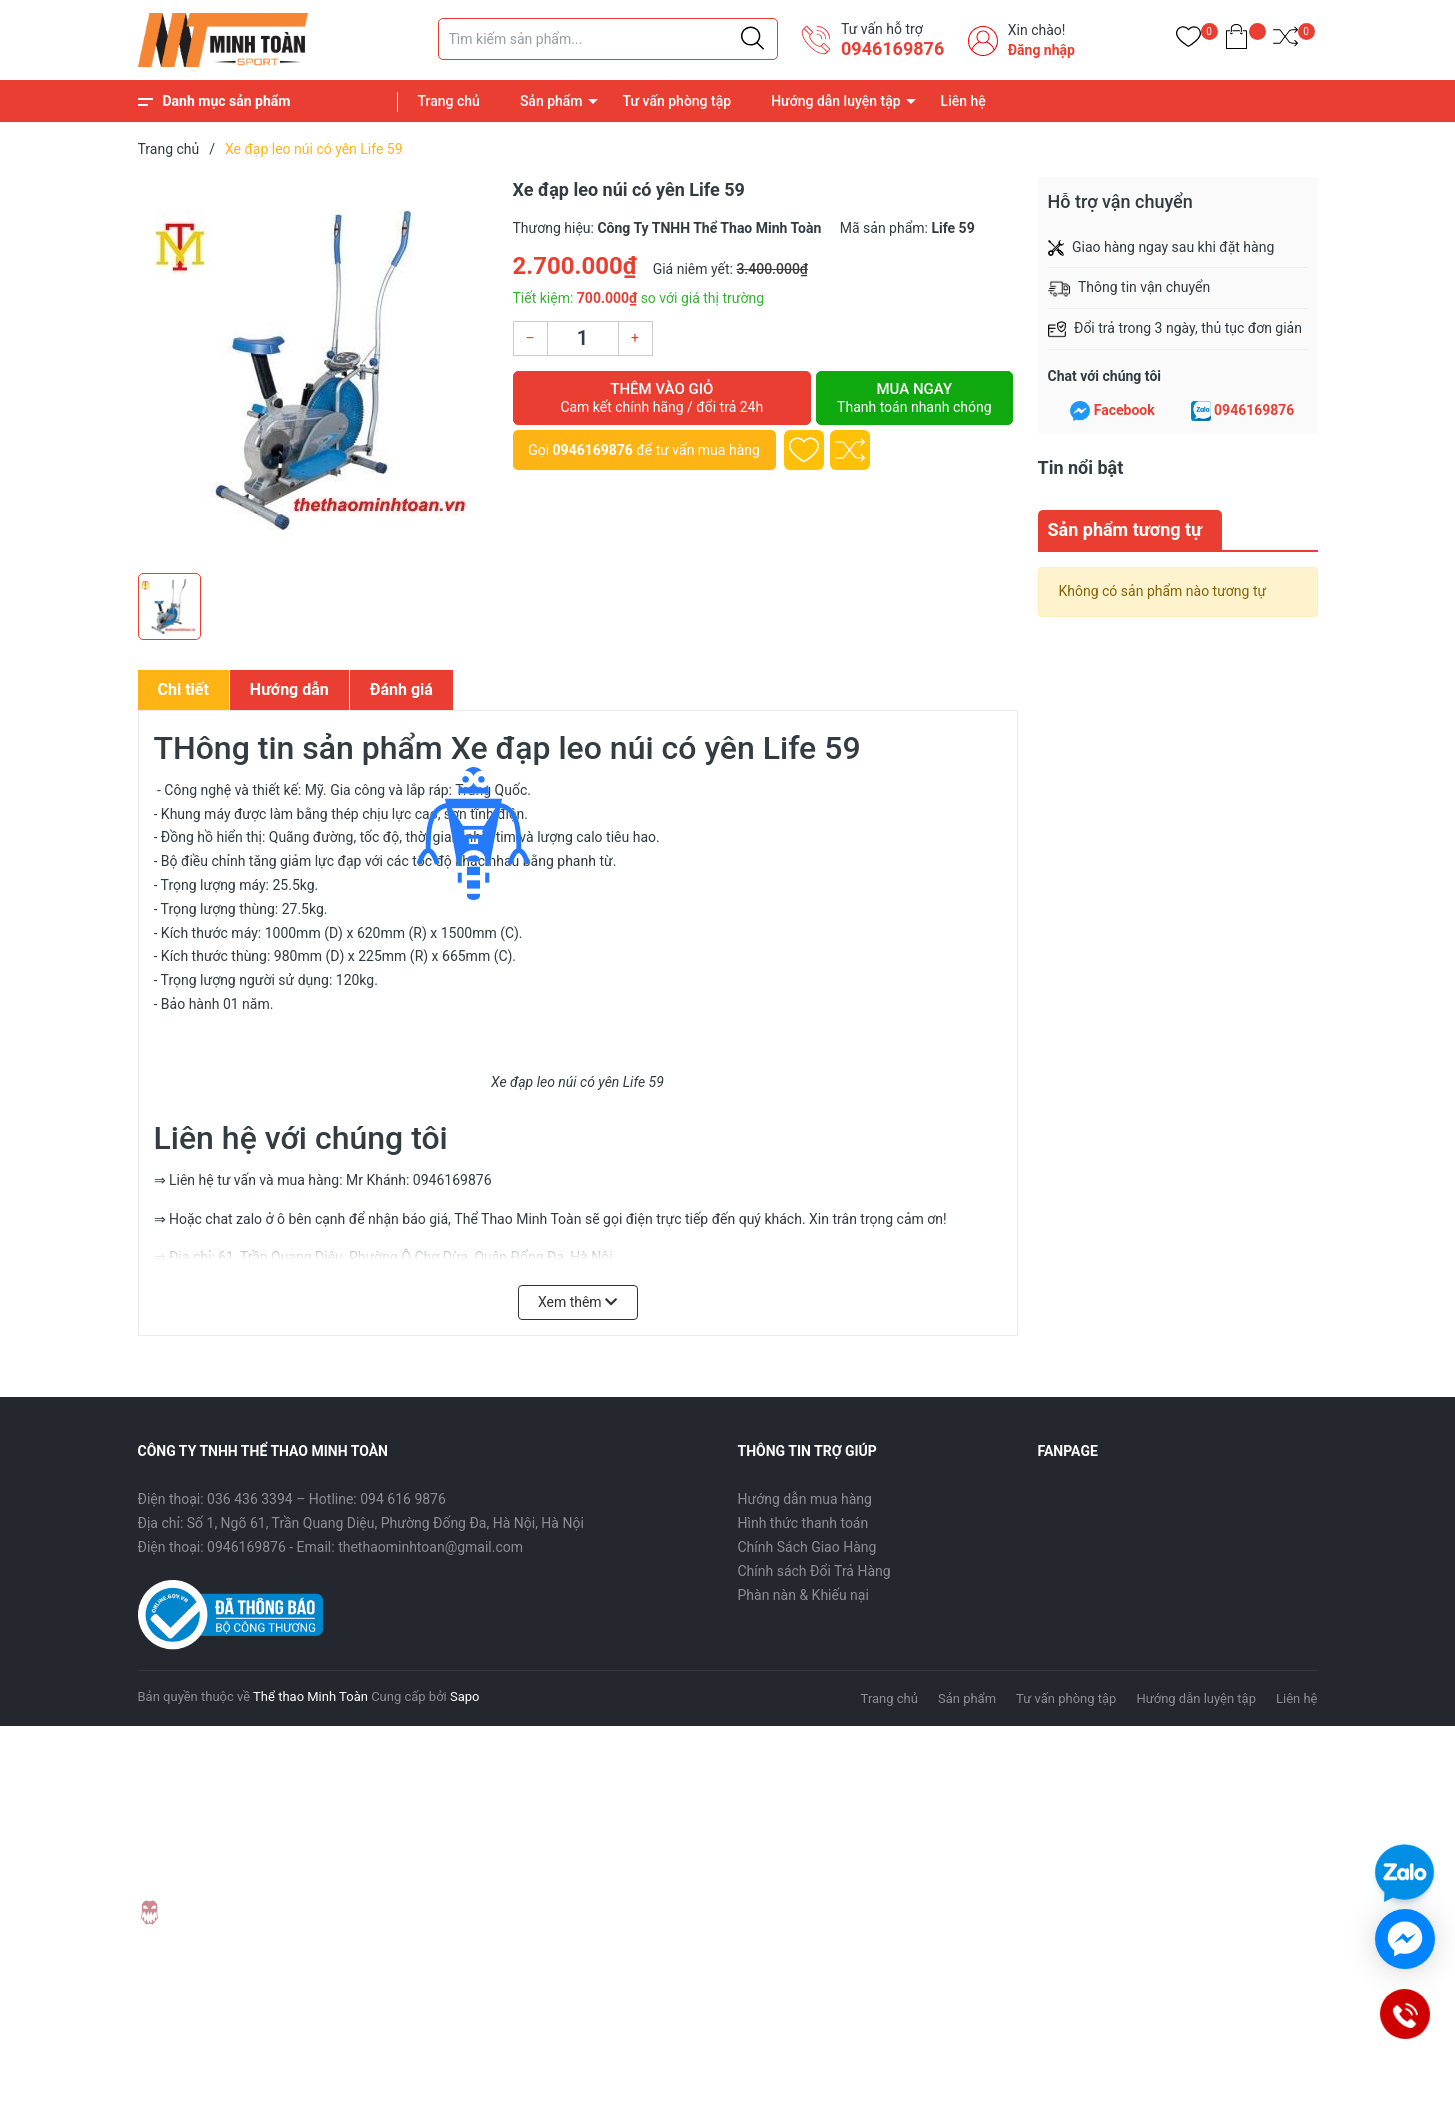 The image size is (1455, 2119). What do you see at coordinates (149, 1912) in the screenshot?
I see `select a trap or hazard in a game interface` at bounding box center [149, 1912].